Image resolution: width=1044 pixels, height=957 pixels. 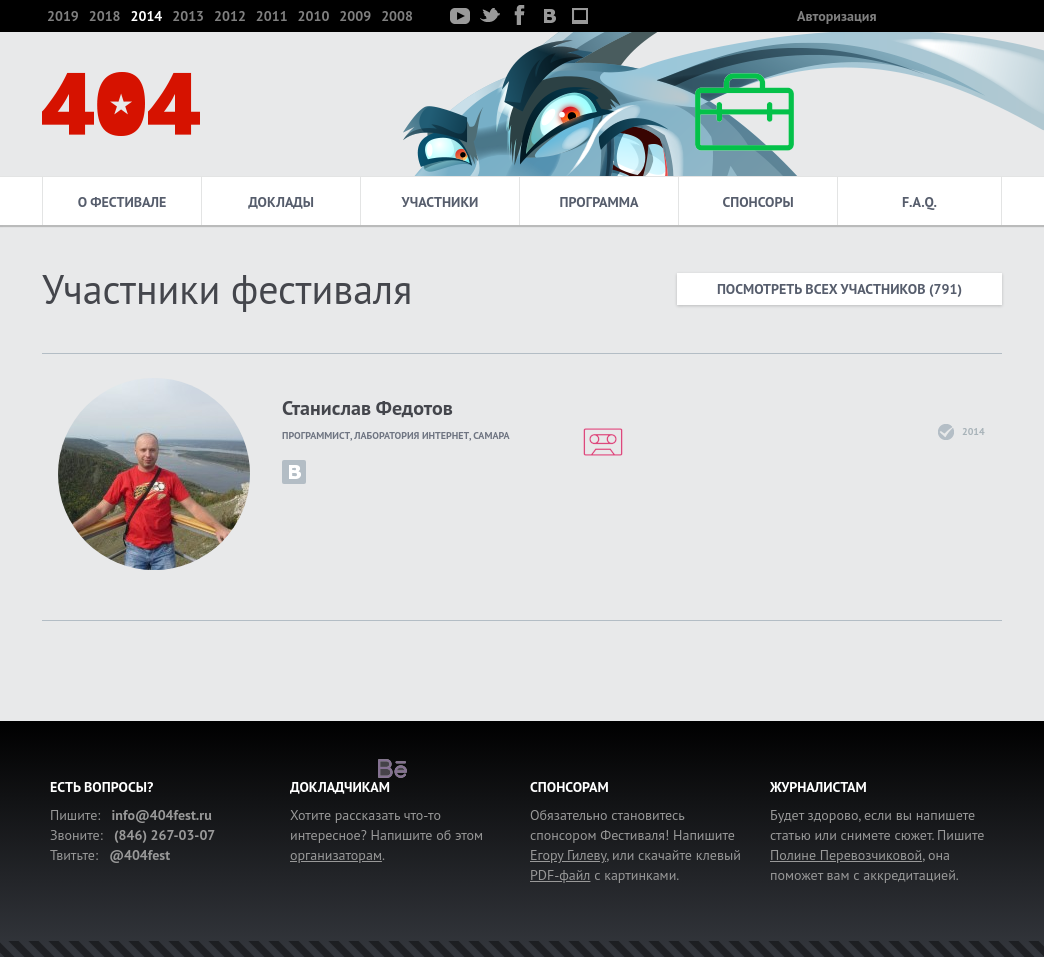 I want to click on access tools and utilities, so click(x=744, y=115).